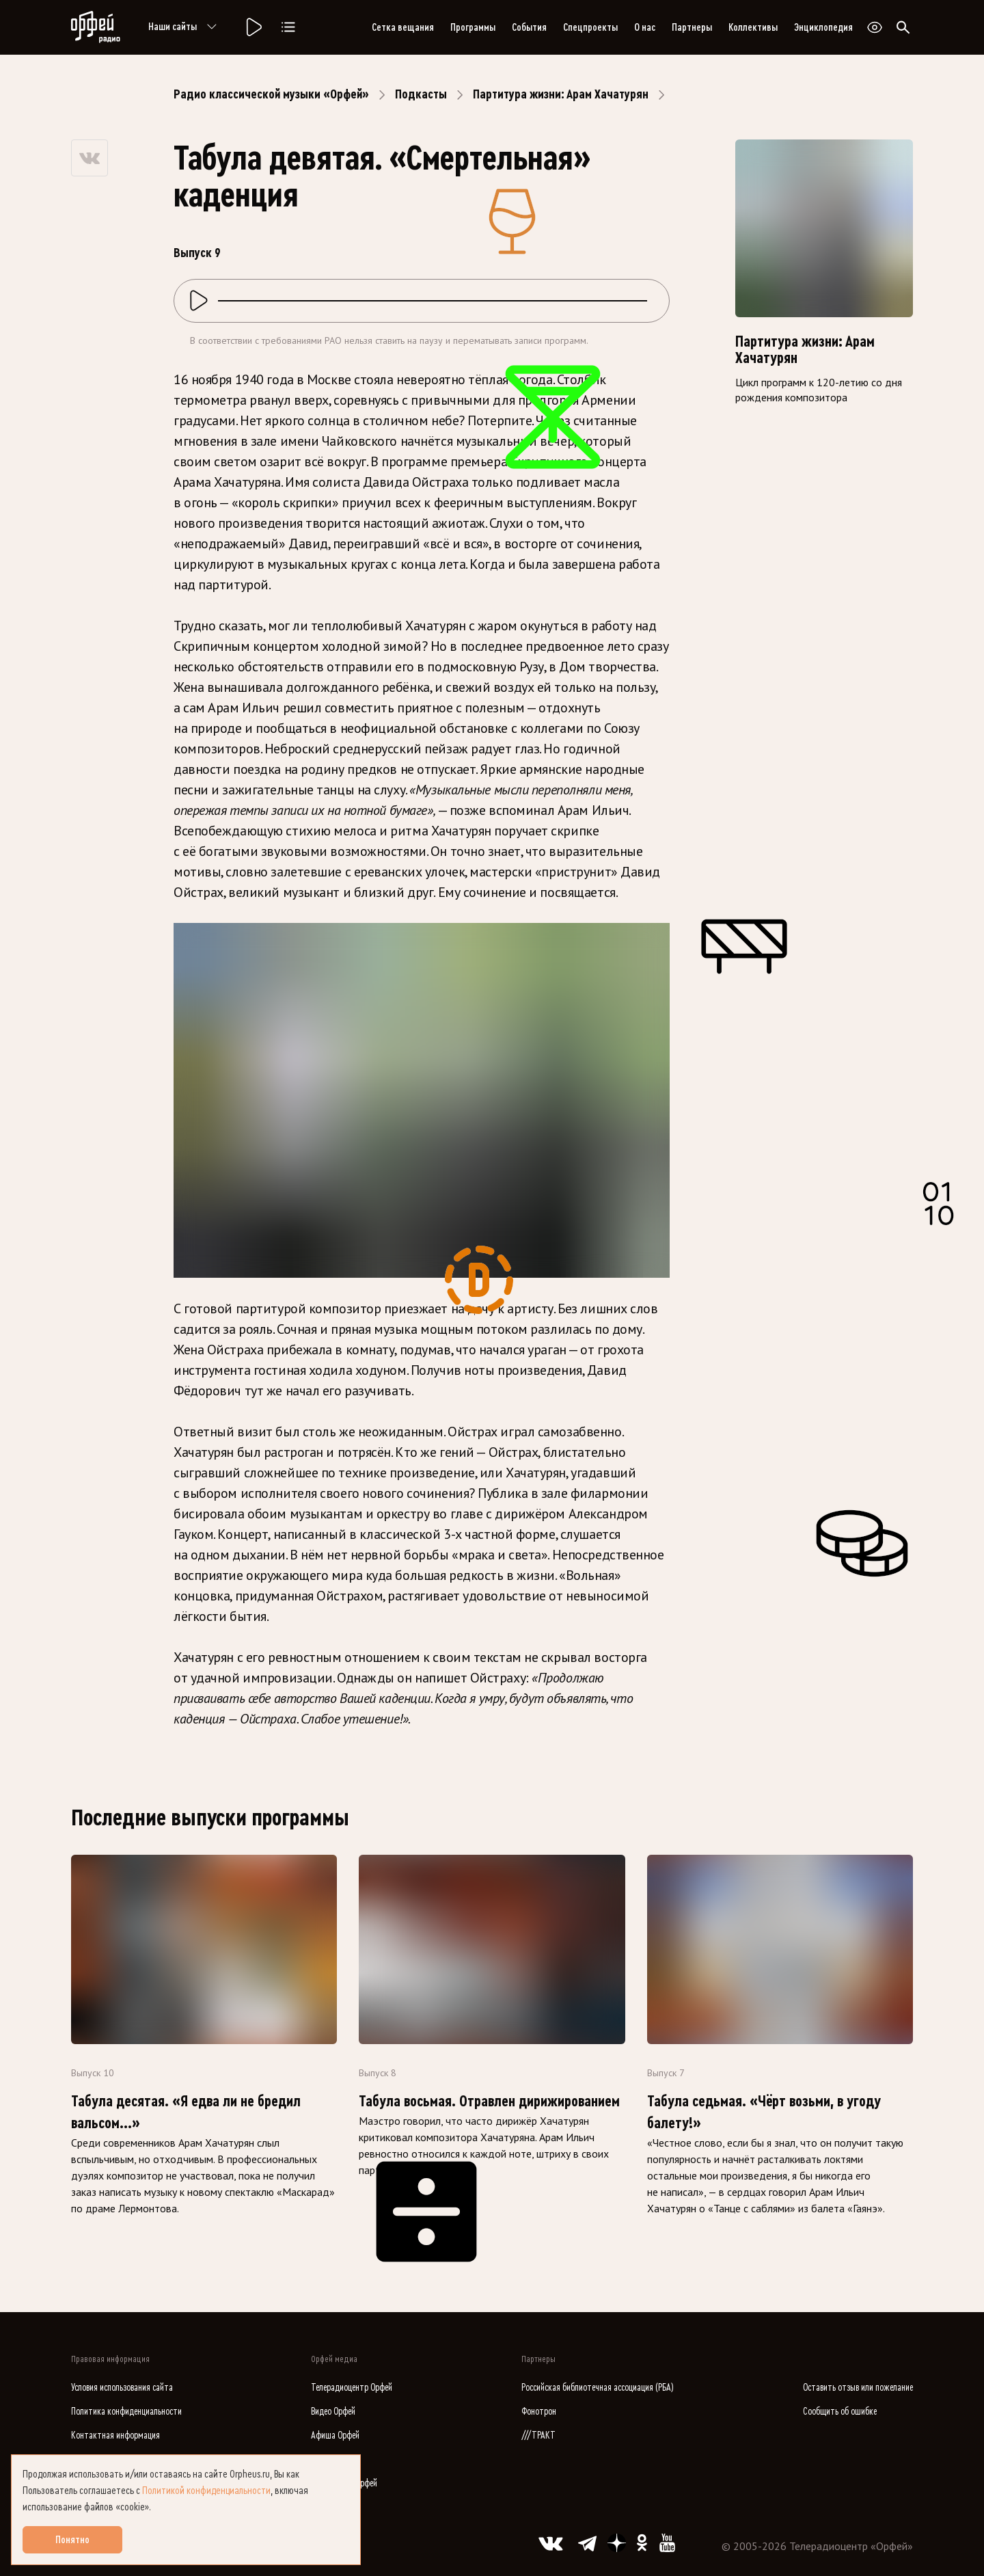  Describe the element at coordinates (479, 1280) in the screenshot. I see `indicates draft or pending status` at that location.